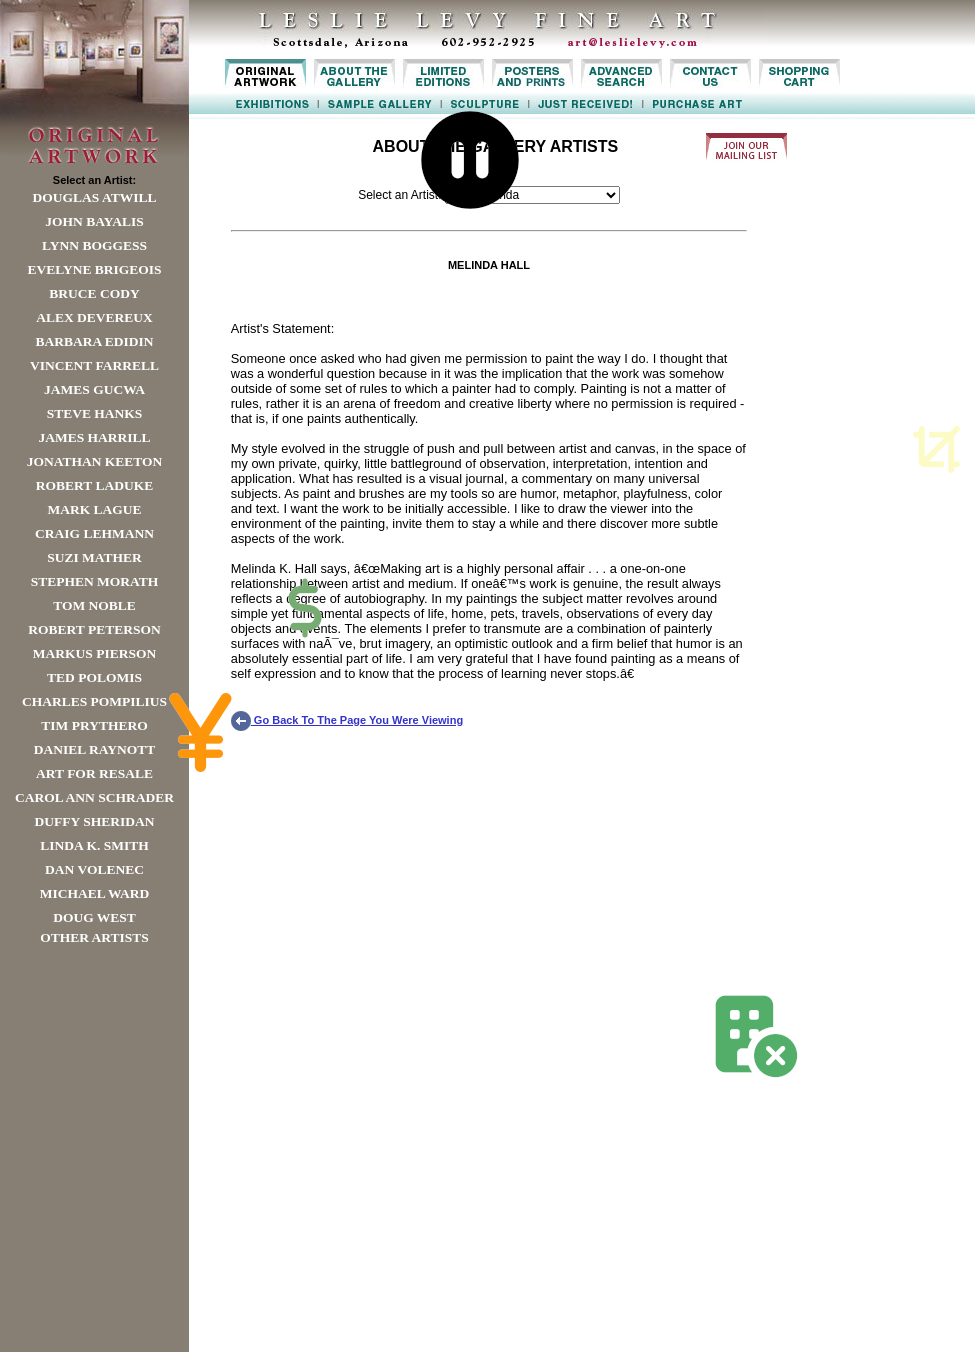 Image resolution: width=975 pixels, height=1352 pixels. What do you see at coordinates (200, 732) in the screenshot?
I see `indicates chinese yuan currency` at bounding box center [200, 732].